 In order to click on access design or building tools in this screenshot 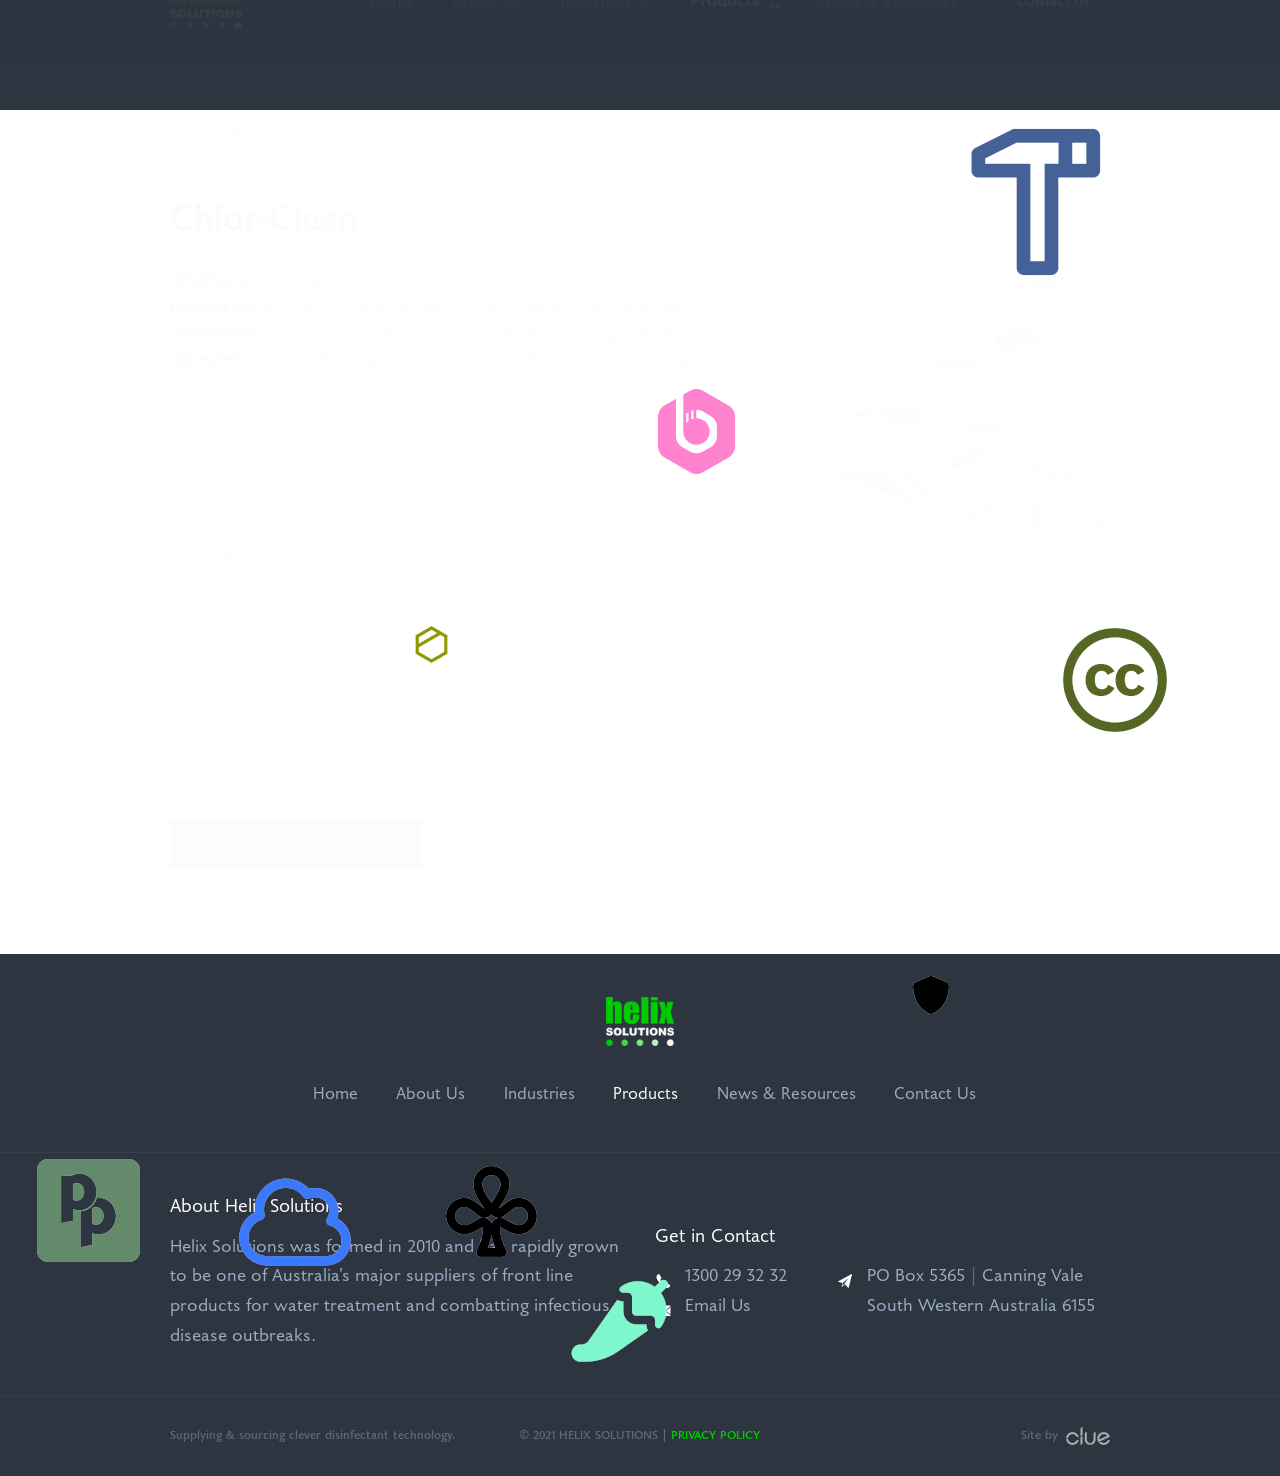, I will do `click(1037, 198)`.